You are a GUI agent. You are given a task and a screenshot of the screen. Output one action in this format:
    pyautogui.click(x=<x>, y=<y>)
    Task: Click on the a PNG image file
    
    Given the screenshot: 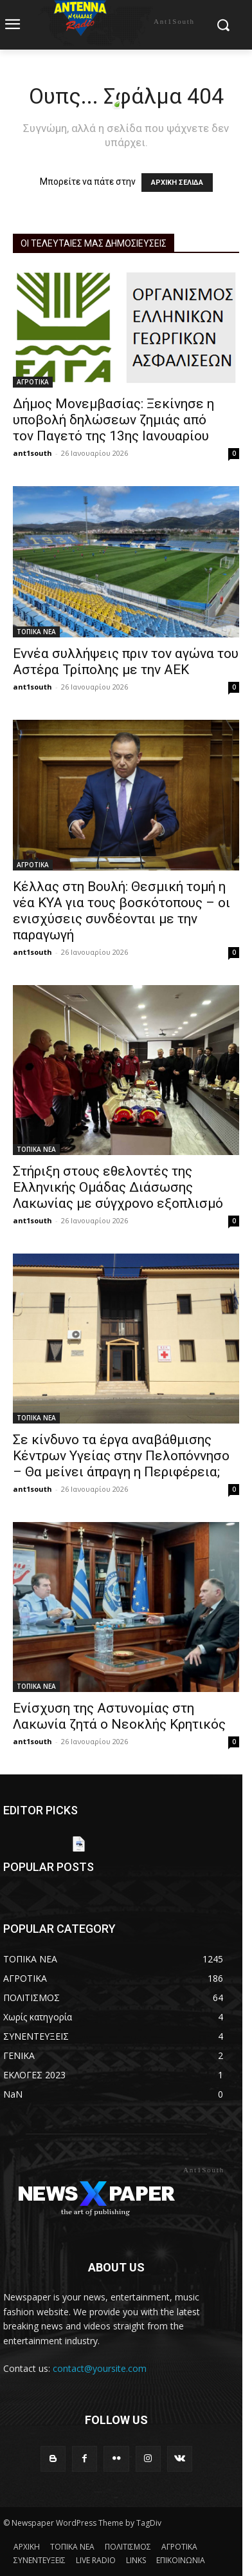 What is the action you would take?
    pyautogui.click(x=78, y=1844)
    